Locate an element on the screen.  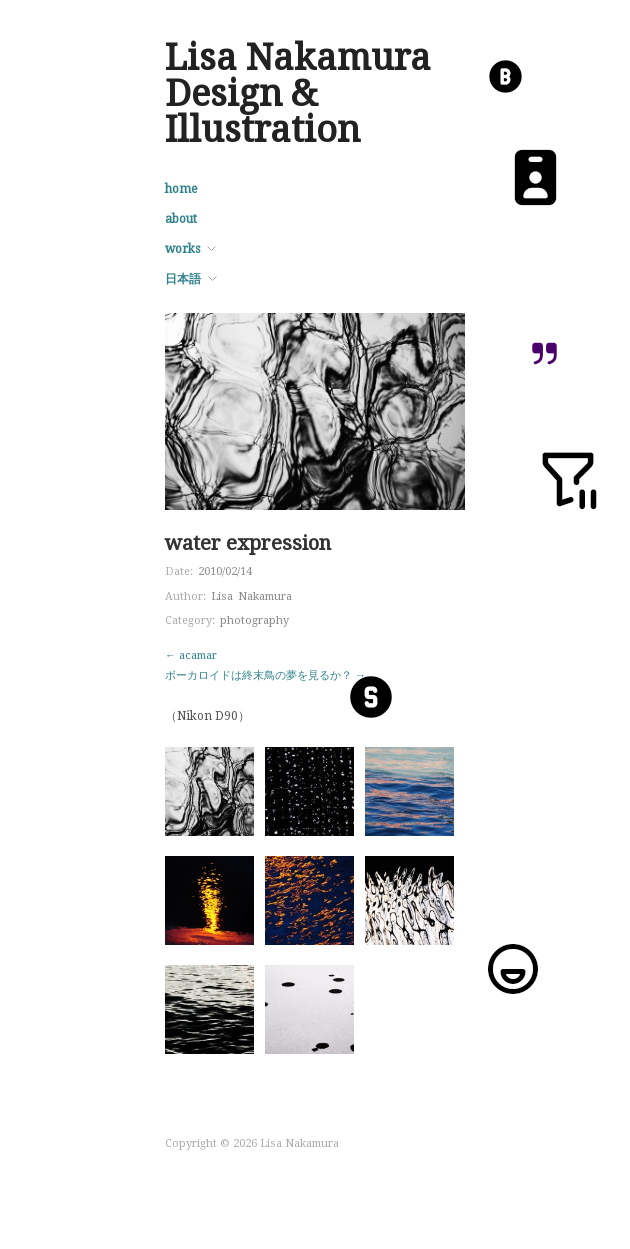
indicates a "small" size option is located at coordinates (371, 697).